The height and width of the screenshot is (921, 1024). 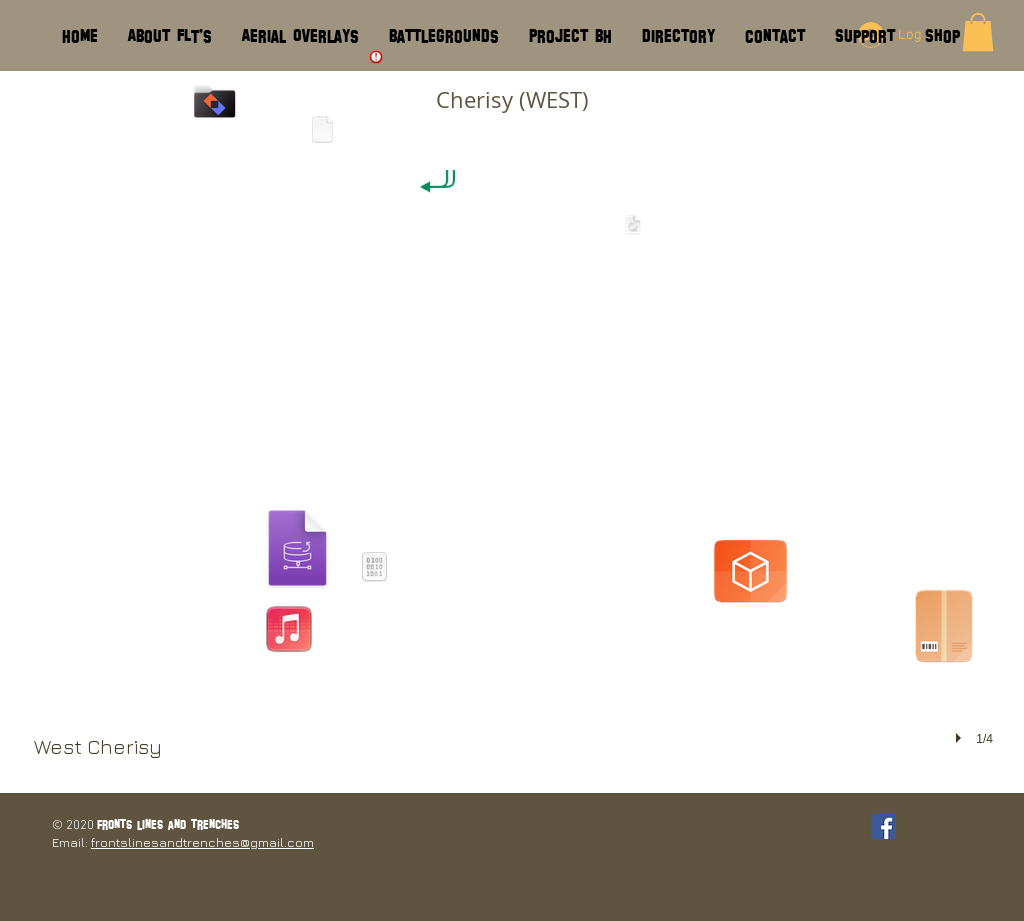 What do you see at coordinates (750, 568) in the screenshot?
I see `open a 3D model file` at bounding box center [750, 568].